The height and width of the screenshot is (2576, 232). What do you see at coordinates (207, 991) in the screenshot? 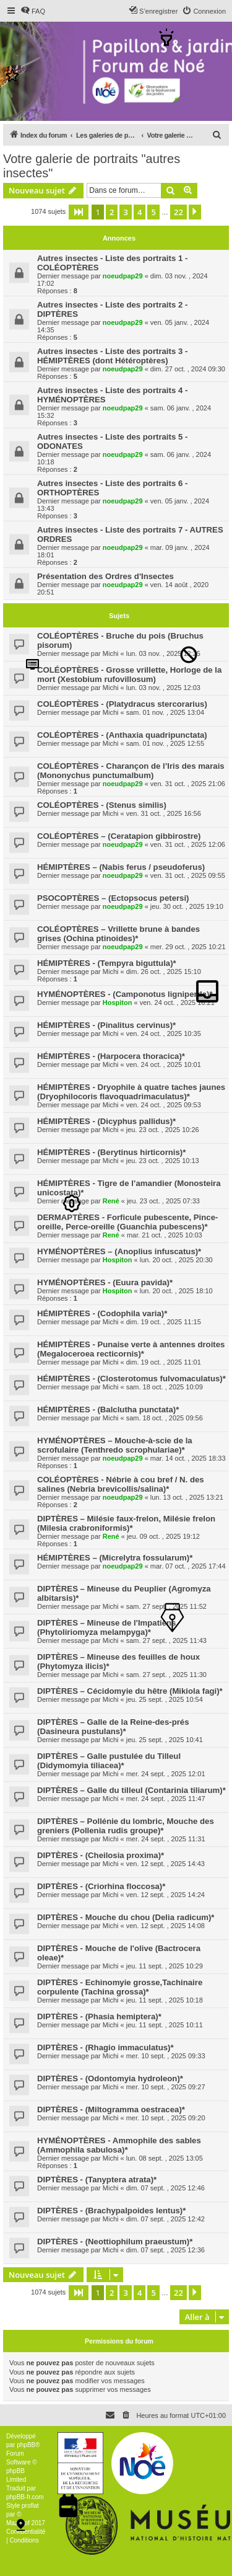
I see `access your inbox` at bounding box center [207, 991].